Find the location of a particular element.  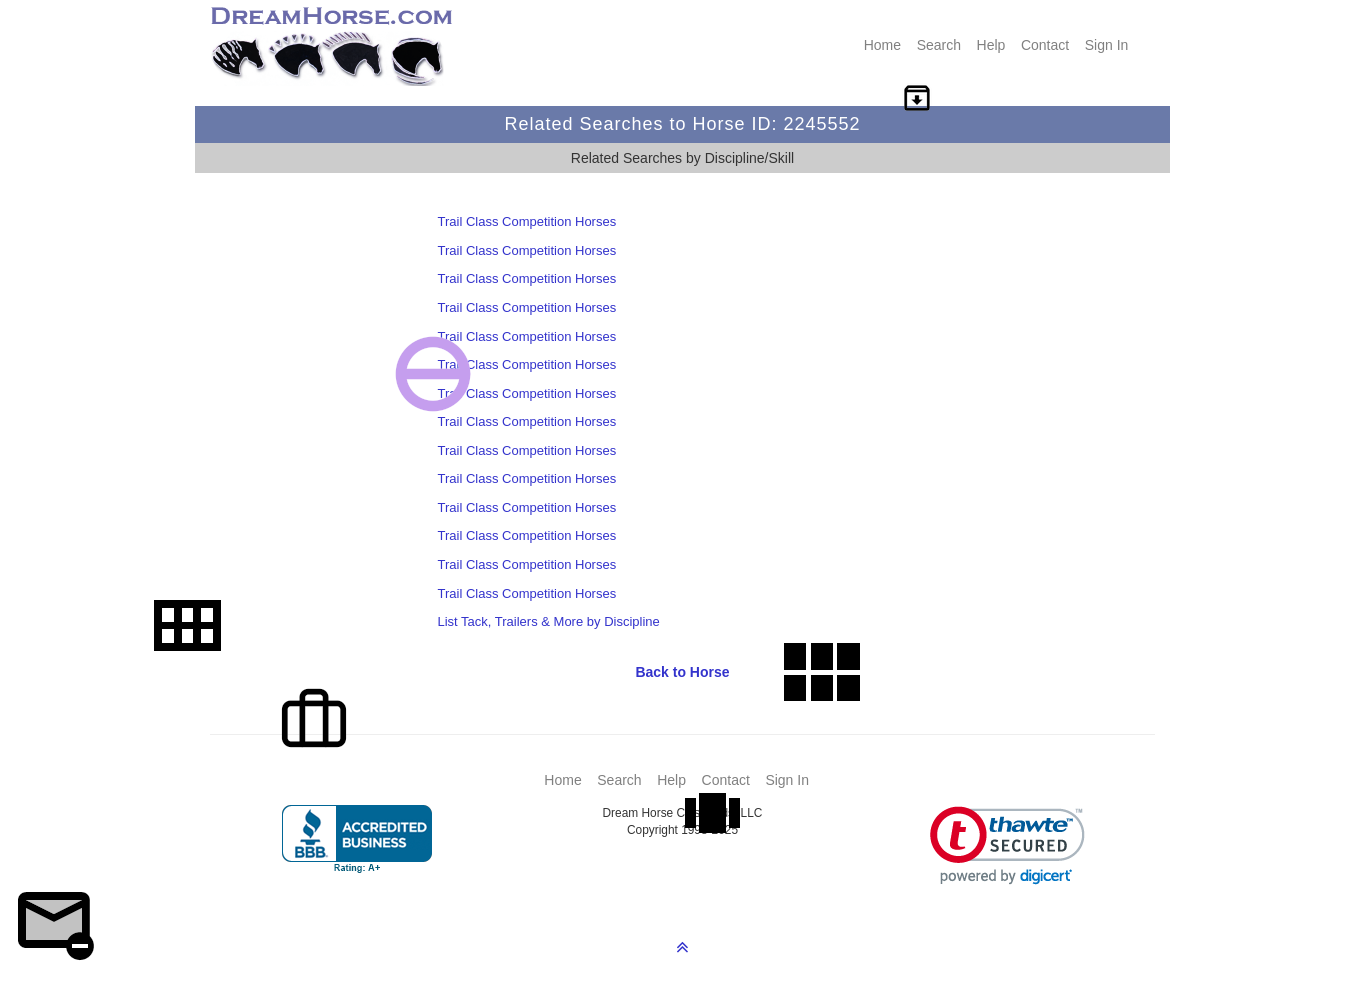

view content in carousel mode is located at coordinates (712, 814).